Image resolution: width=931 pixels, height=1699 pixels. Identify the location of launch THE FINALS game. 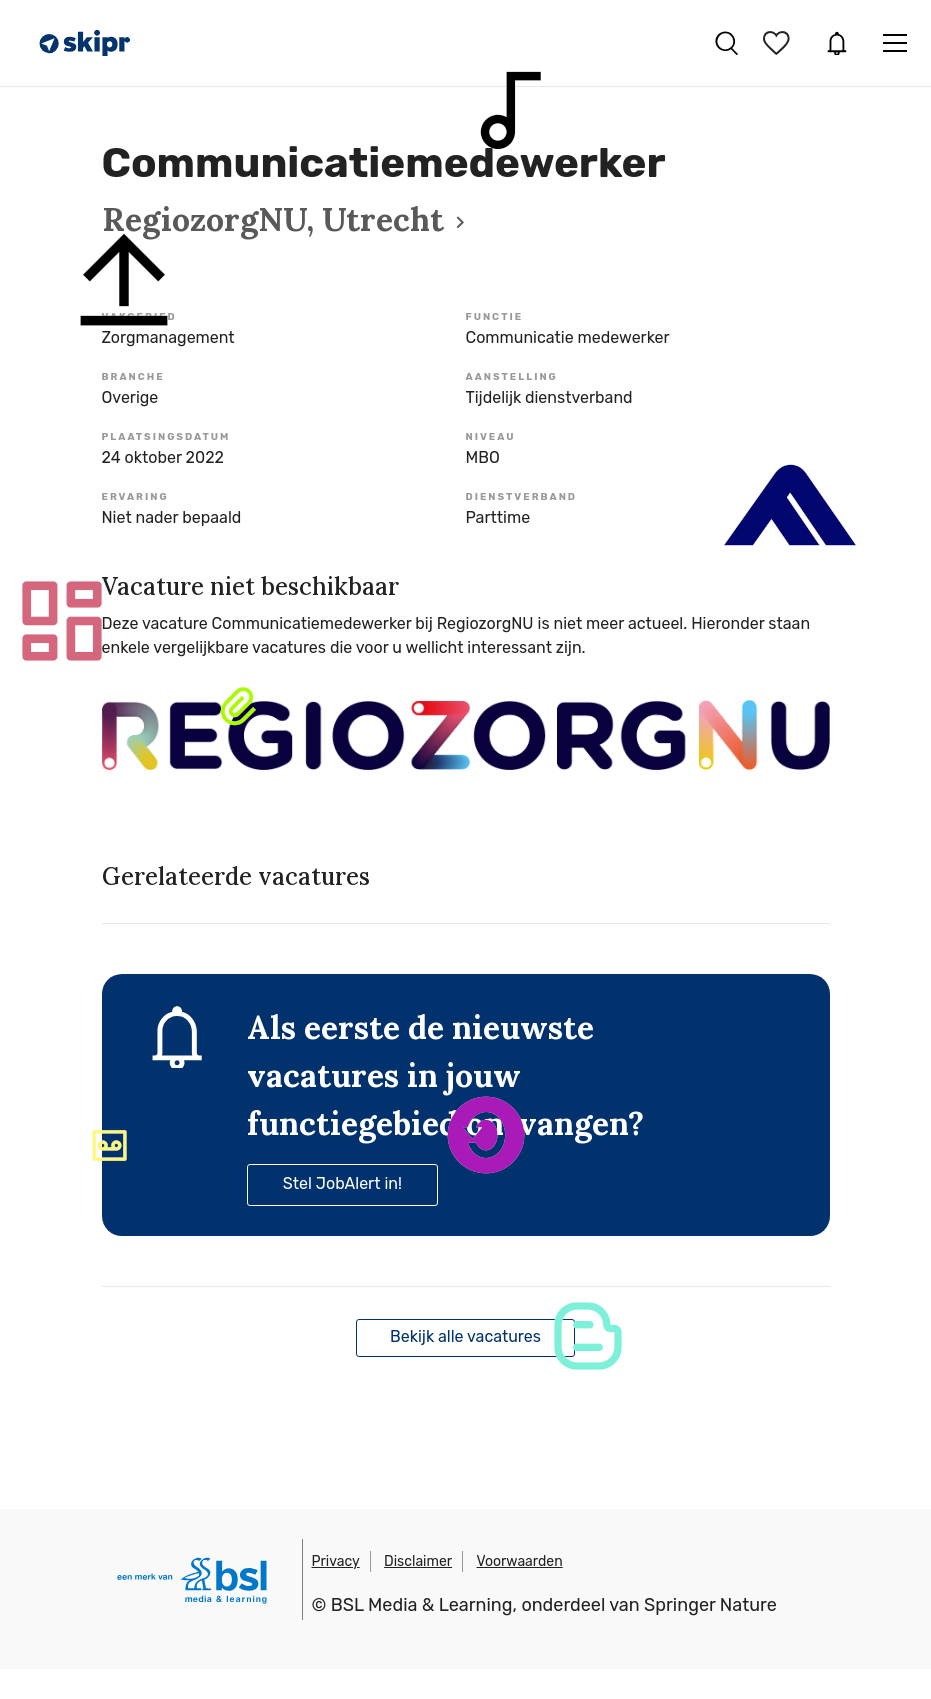
(790, 505).